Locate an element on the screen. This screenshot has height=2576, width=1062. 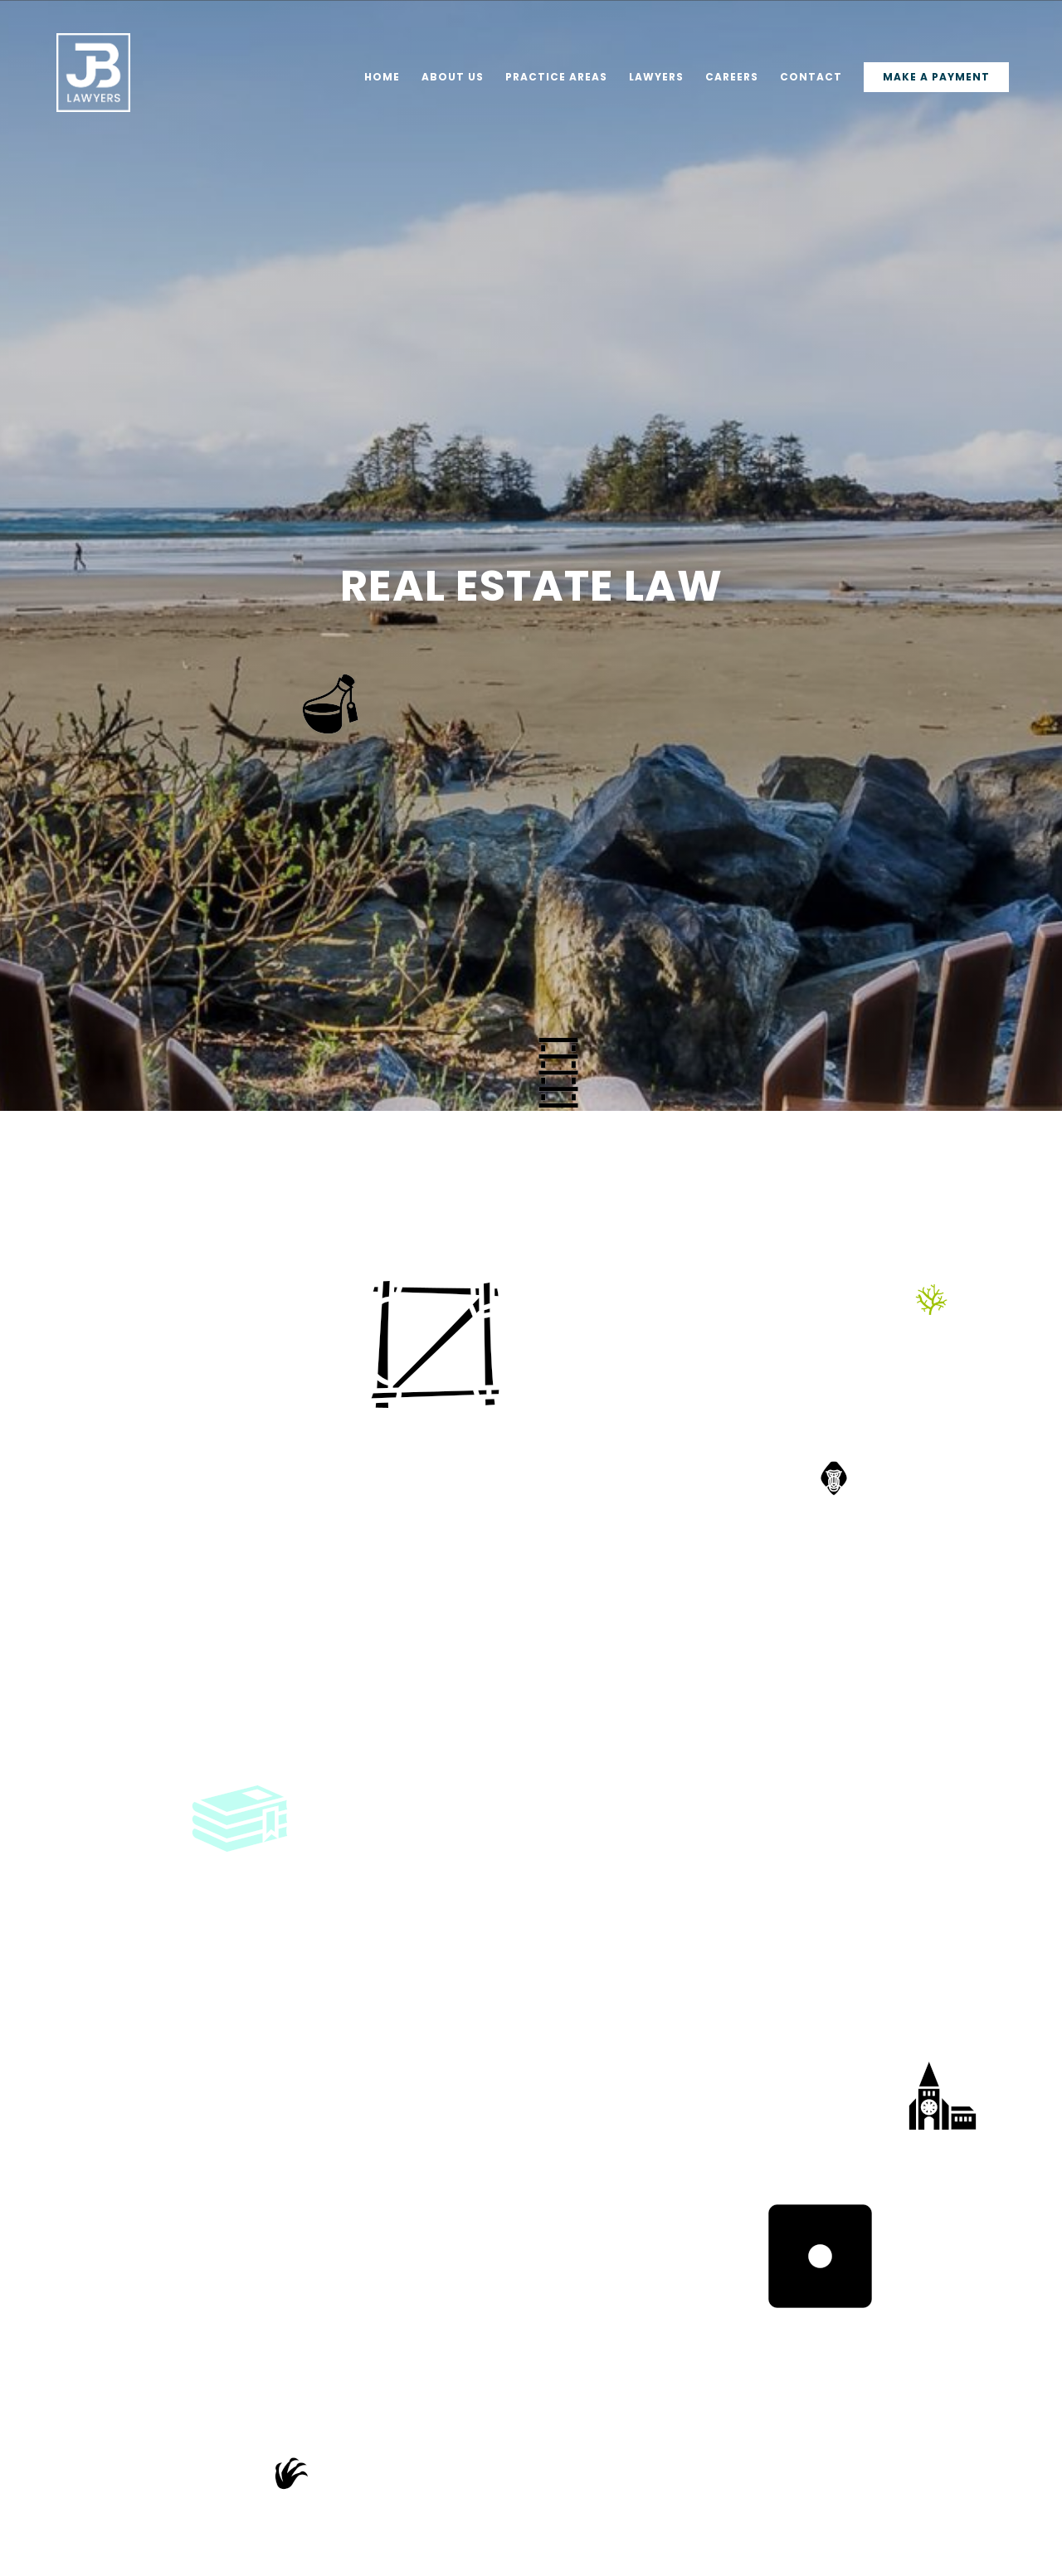
select mandrill character or avatar is located at coordinates (834, 1478).